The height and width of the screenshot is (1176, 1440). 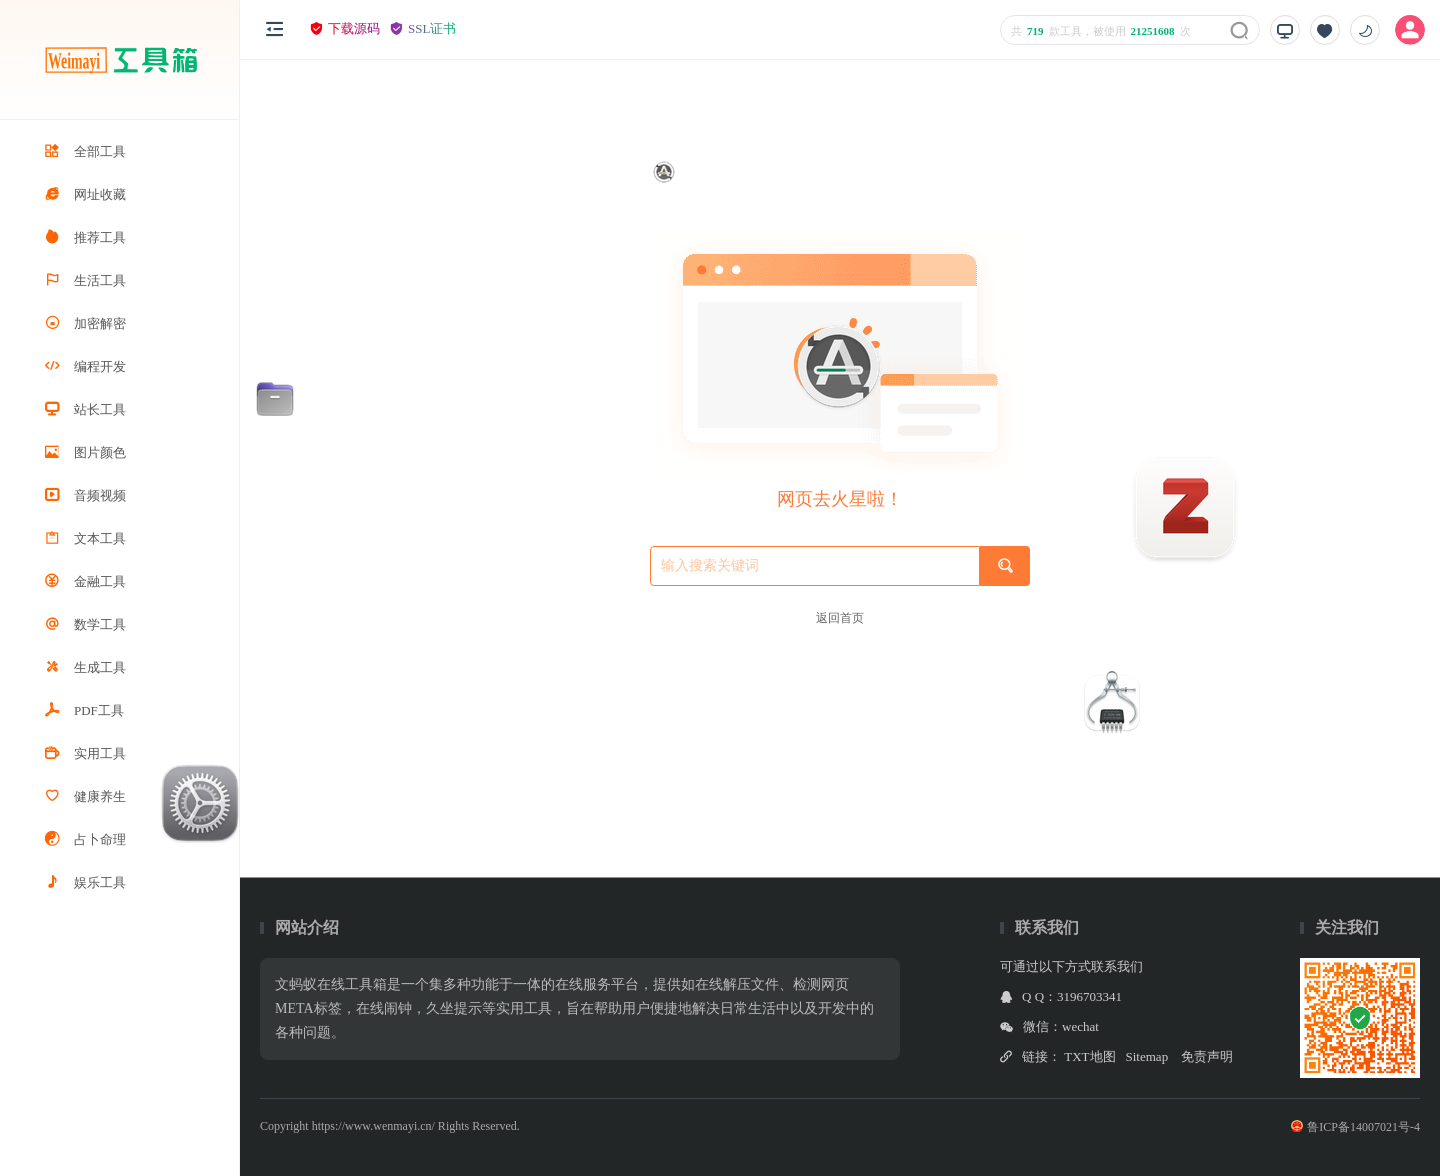 I want to click on open zotero reference manager, so click(x=1185, y=508).